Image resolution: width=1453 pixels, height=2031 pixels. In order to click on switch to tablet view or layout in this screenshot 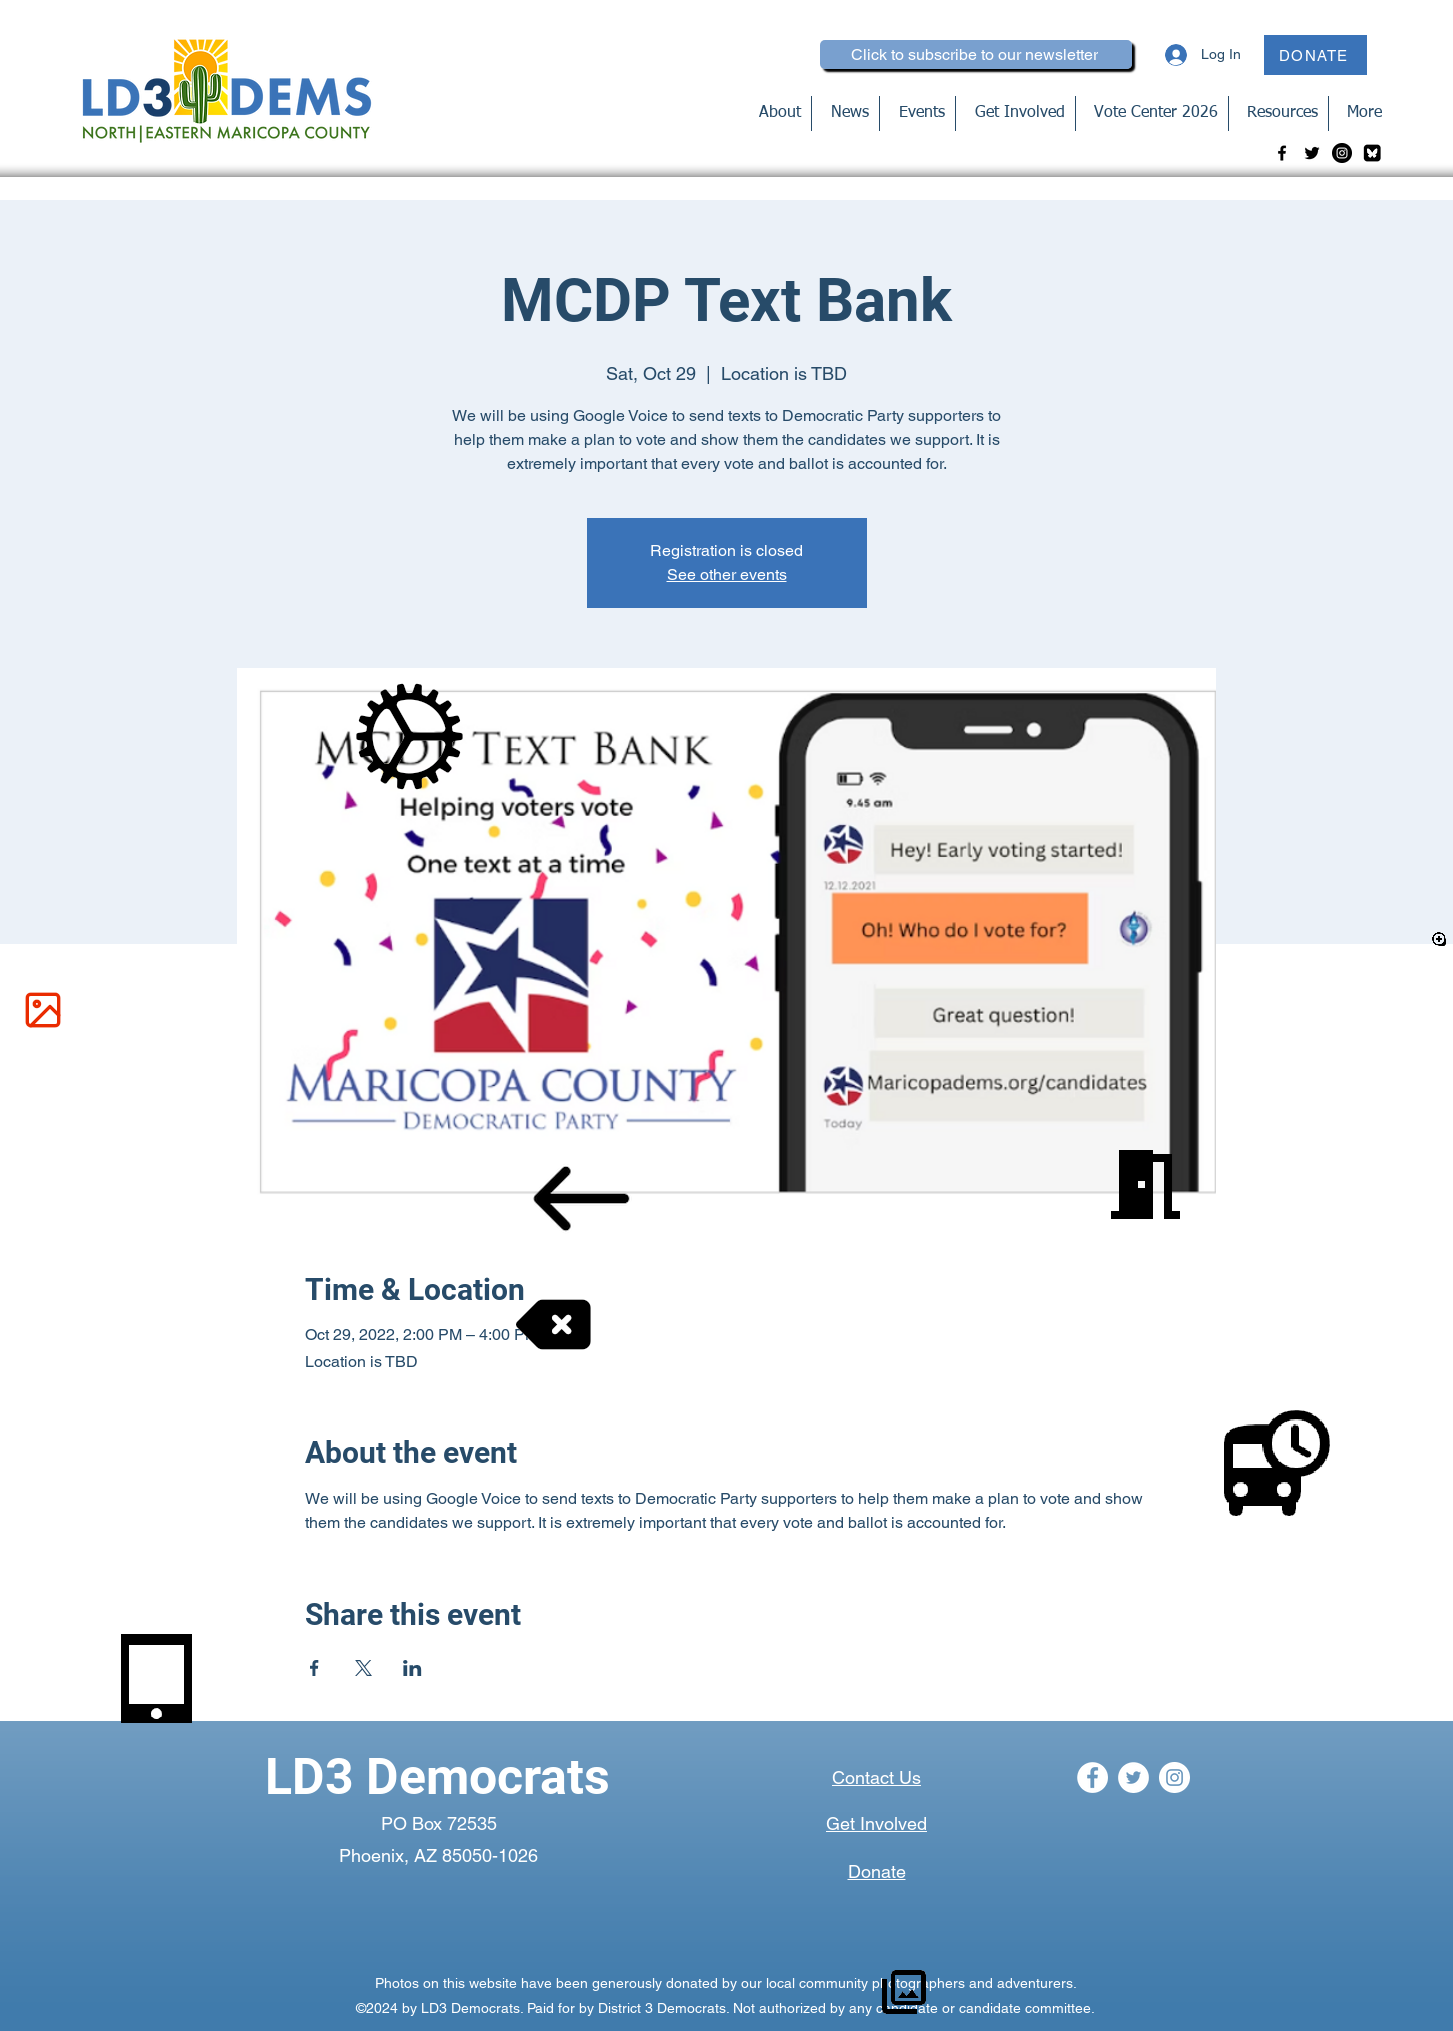, I will do `click(158, 1678)`.